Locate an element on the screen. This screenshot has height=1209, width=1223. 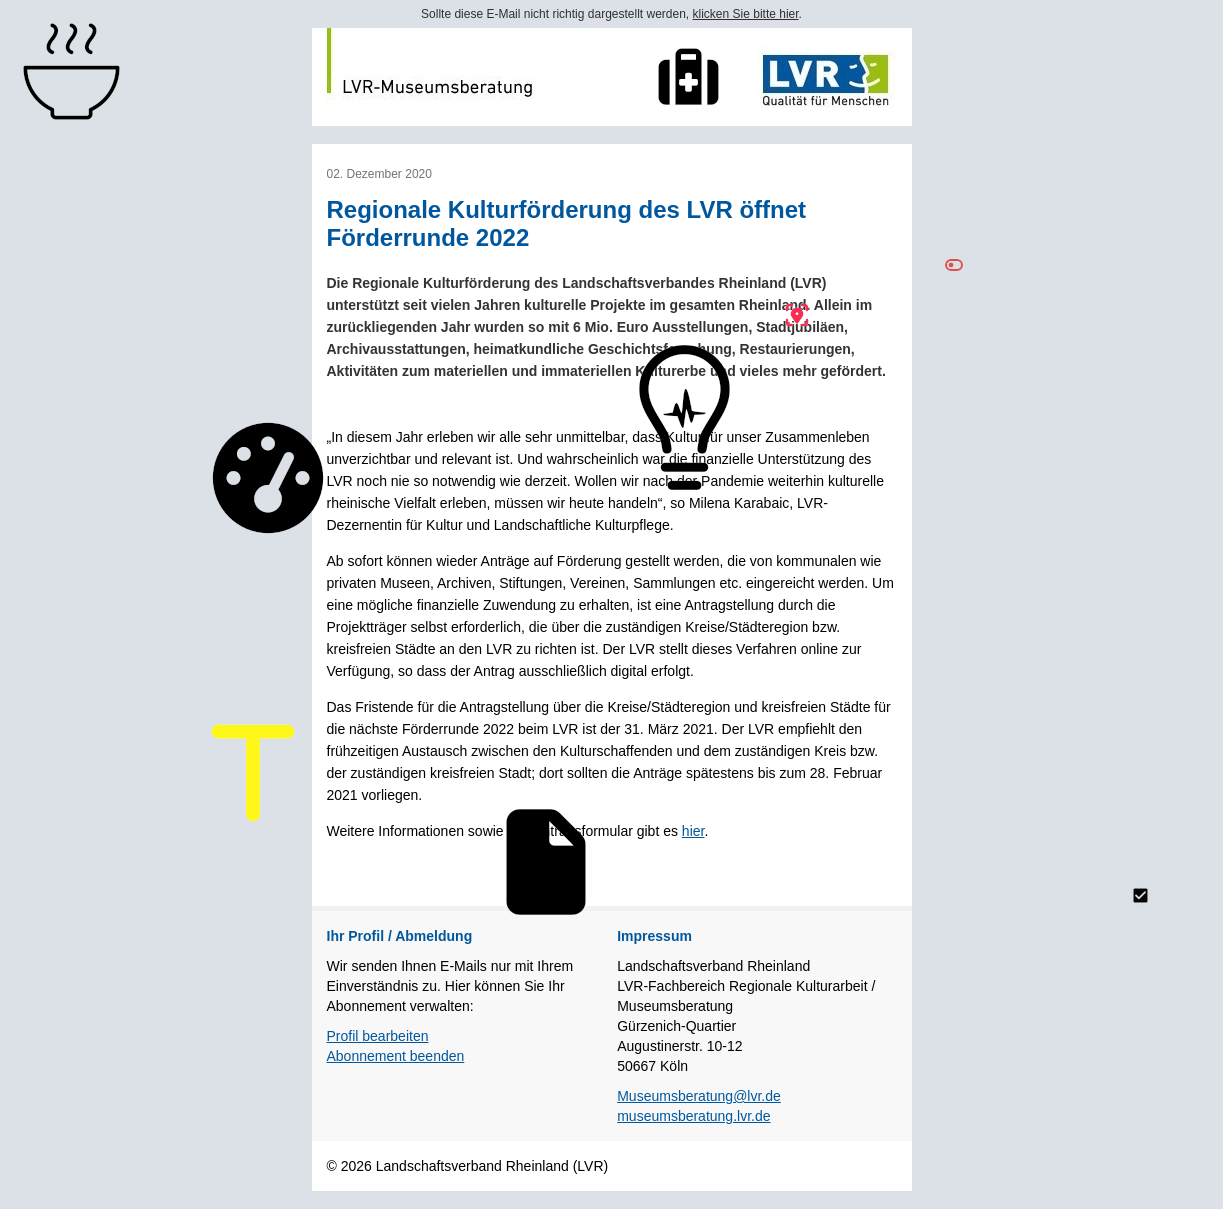
view or open a file is located at coordinates (546, 862).